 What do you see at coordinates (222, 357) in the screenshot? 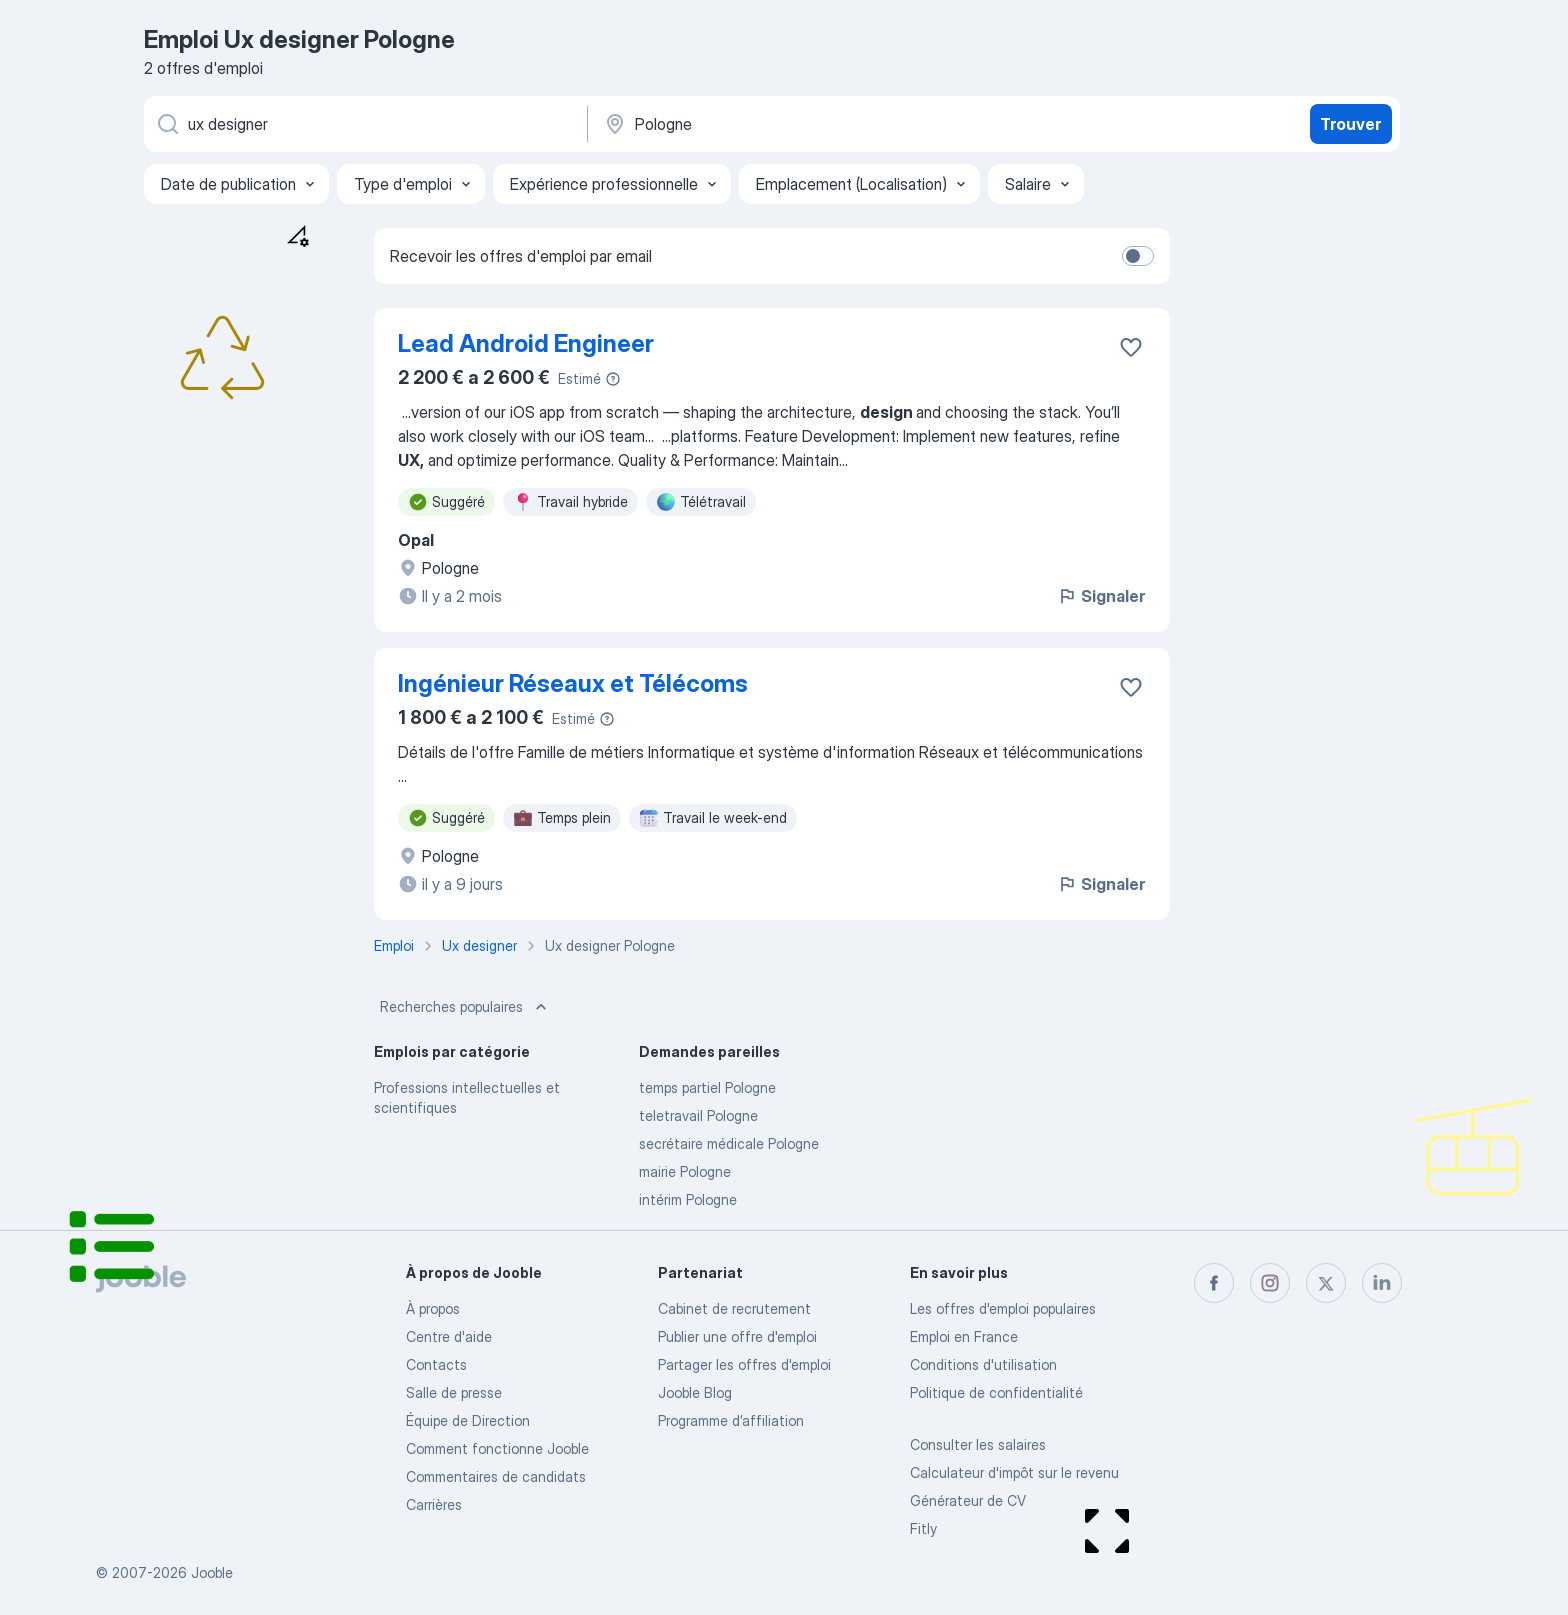
I see `recycle or move item to trash` at bounding box center [222, 357].